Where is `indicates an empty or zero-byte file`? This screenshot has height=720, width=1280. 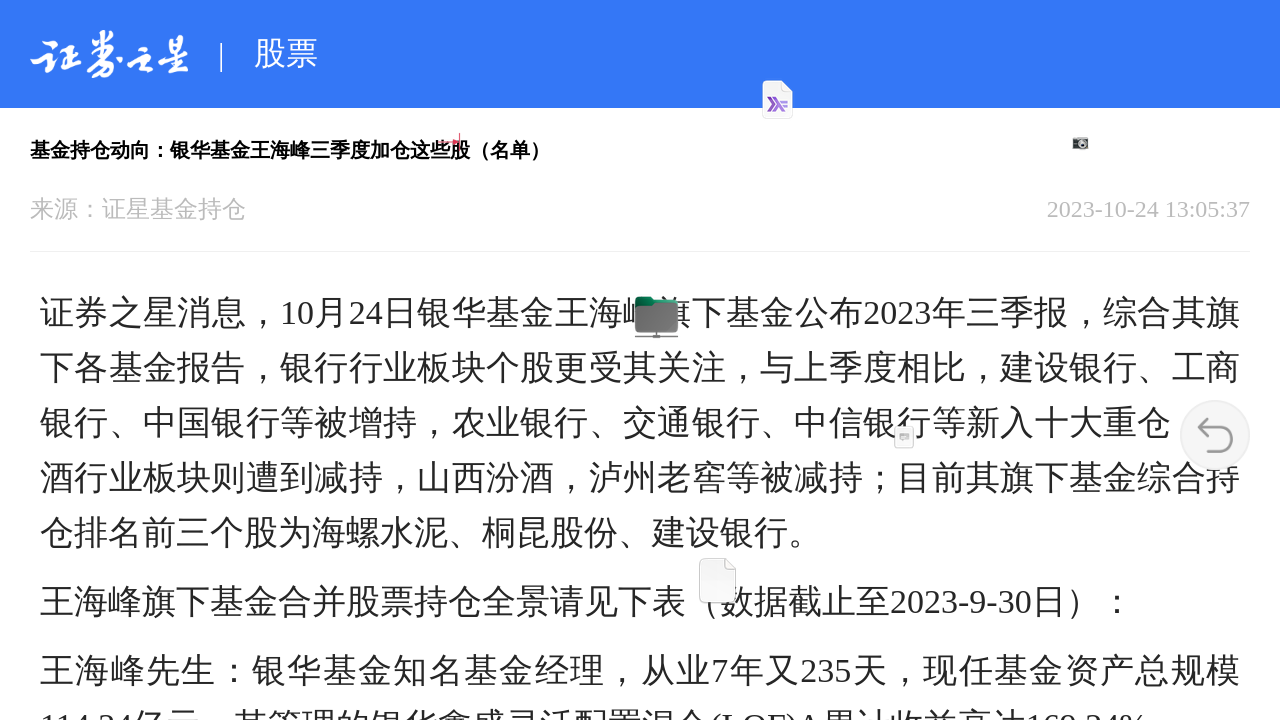 indicates an empty or zero-byte file is located at coordinates (717, 580).